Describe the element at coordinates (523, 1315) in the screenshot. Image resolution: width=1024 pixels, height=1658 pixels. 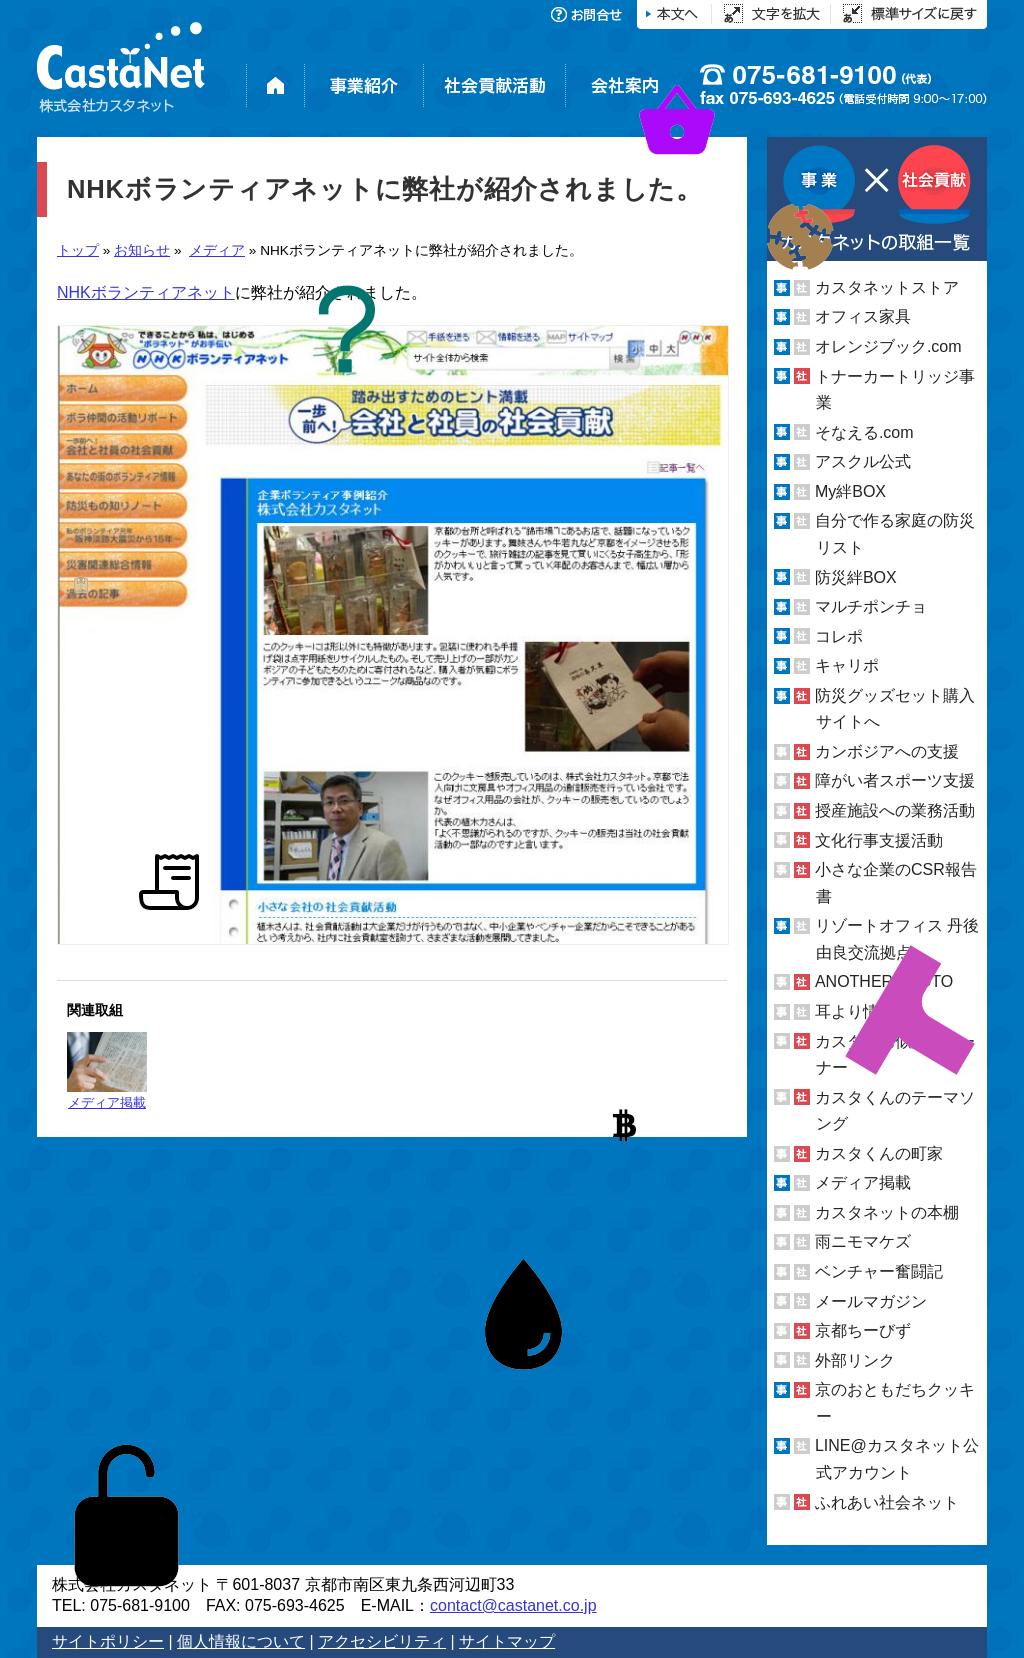
I see `indicates water usage or hydration tracking` at that location.